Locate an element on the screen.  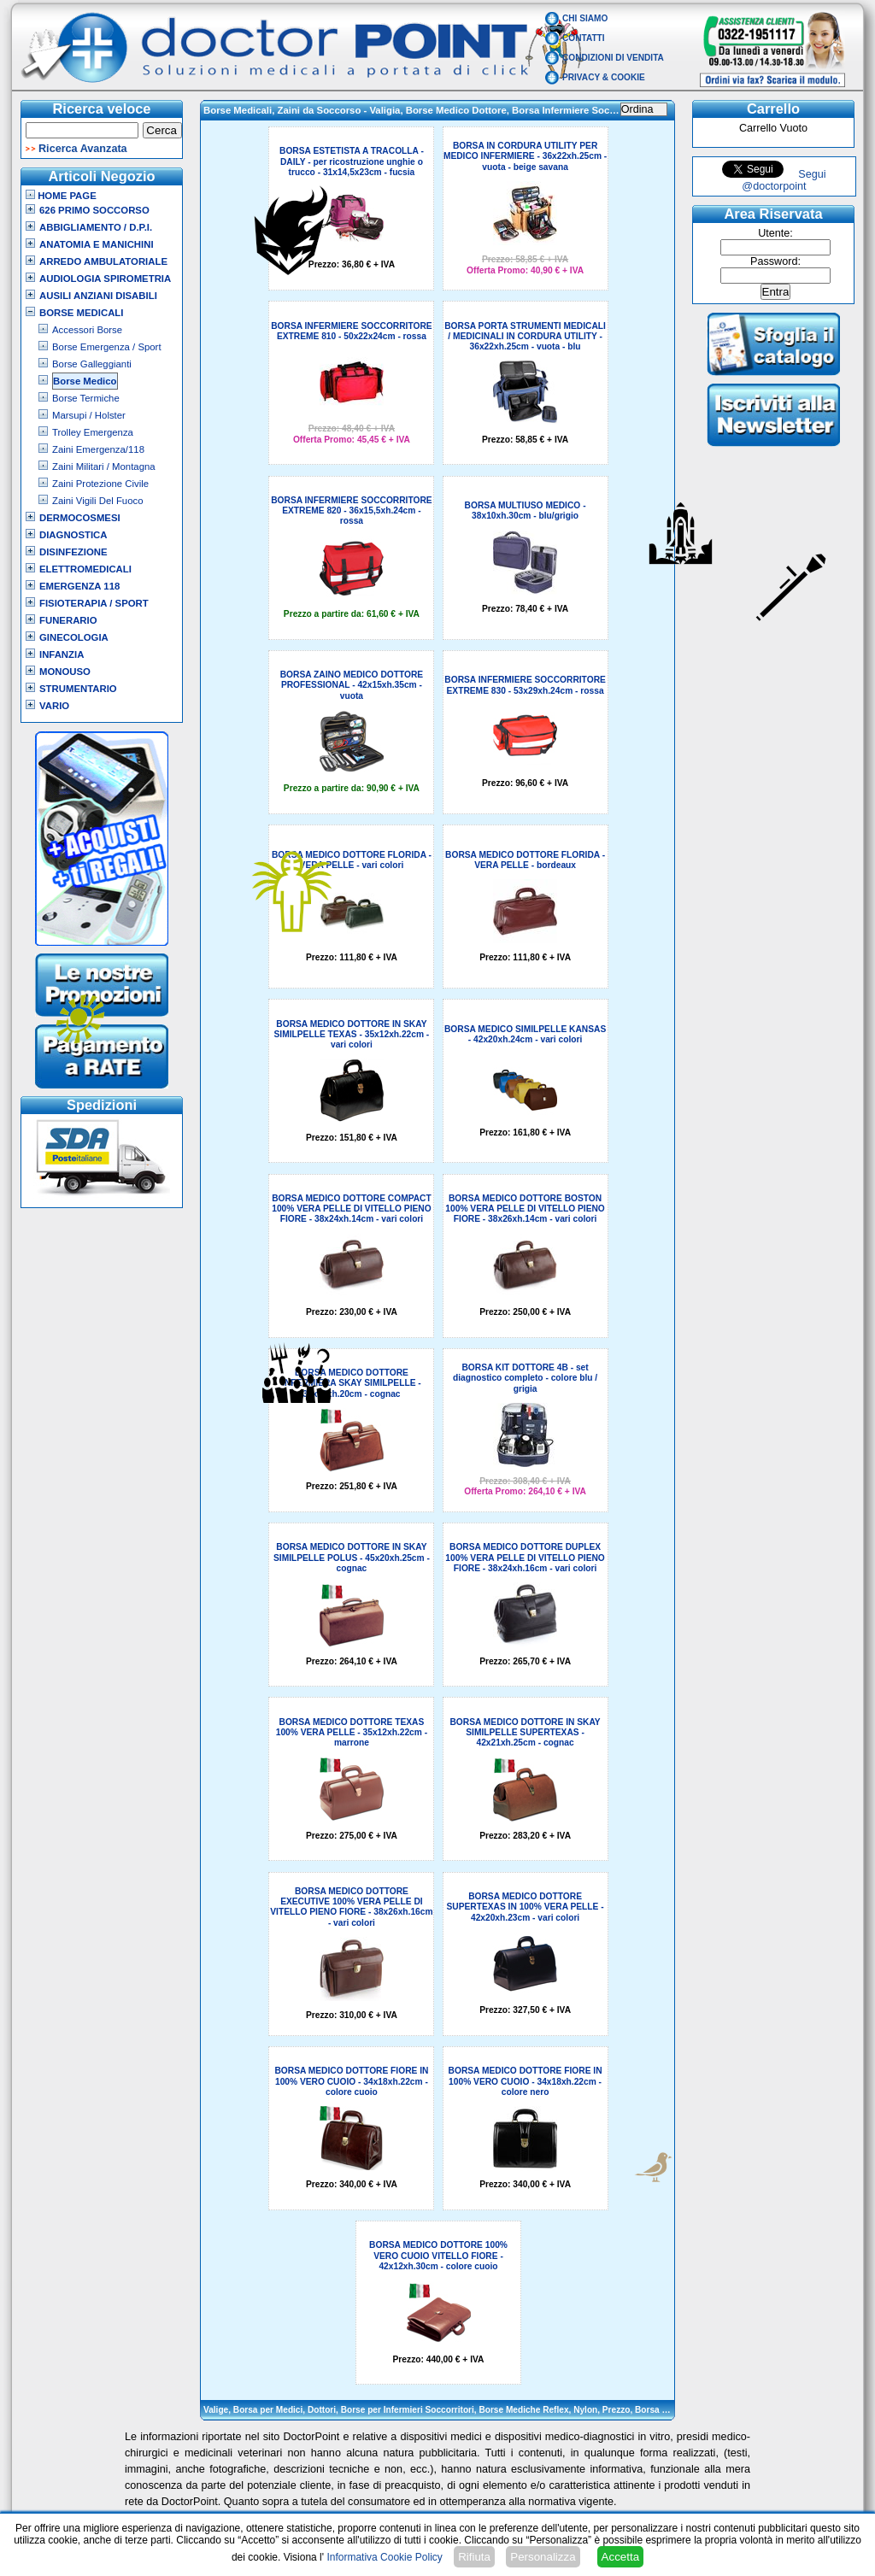
select anti-tank weapon is located at coordinates (790, 587).